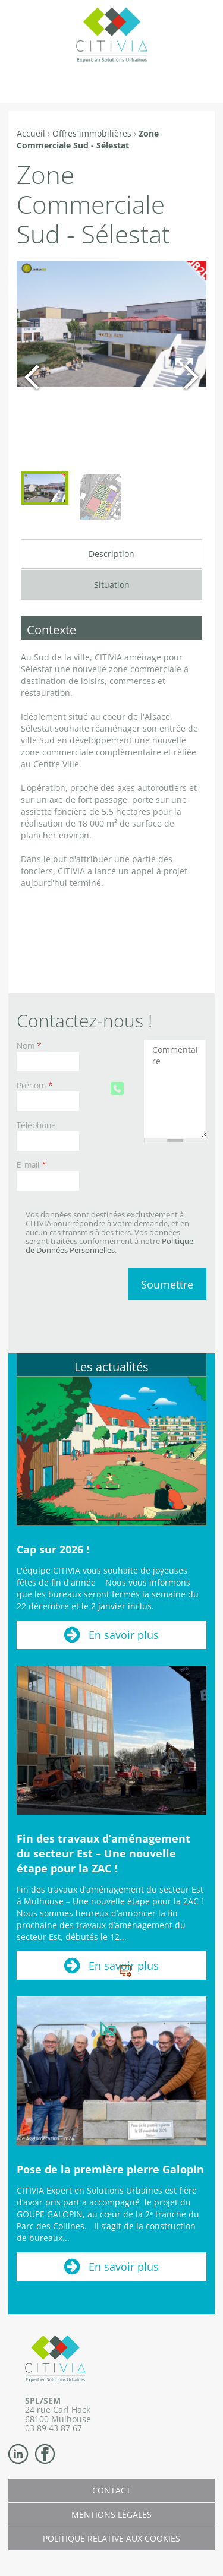 This screenshot has height=2576, width=223. I want to click on indicates desktop computer is offline or disconnected, so click(108, 2029).